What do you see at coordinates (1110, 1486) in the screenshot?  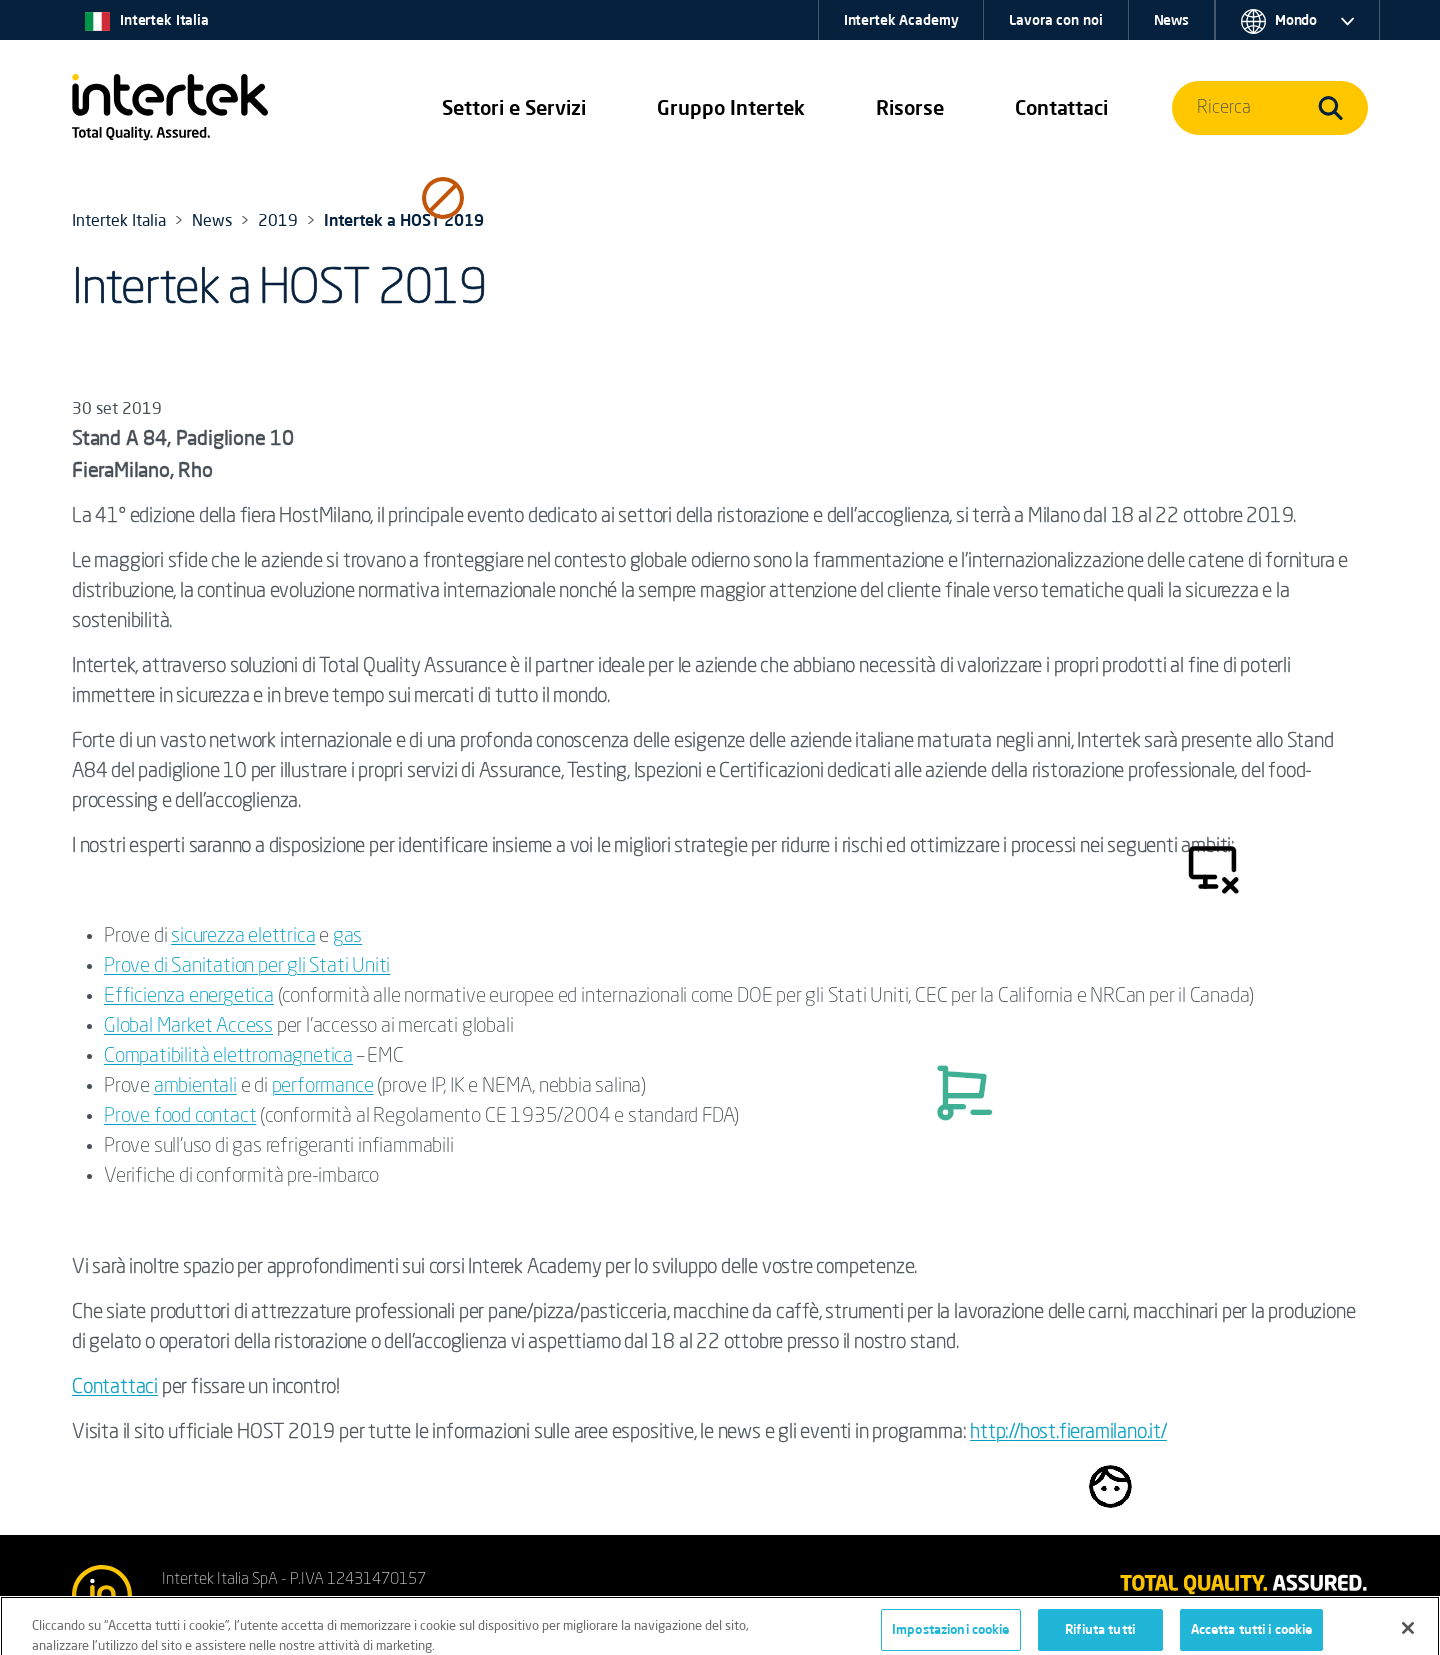 I see `enable face unlock for device security` at bounding box center [1110, 1486].